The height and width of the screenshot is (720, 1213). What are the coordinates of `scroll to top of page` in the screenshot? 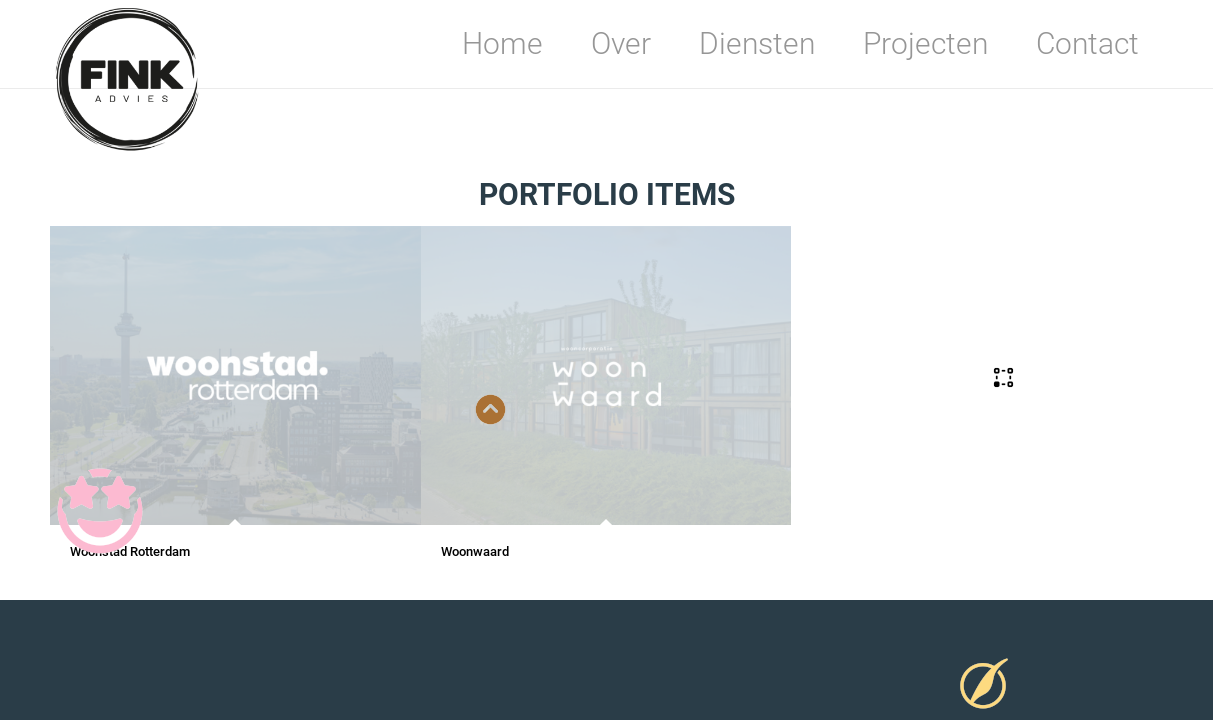 It's located at (490, 409).